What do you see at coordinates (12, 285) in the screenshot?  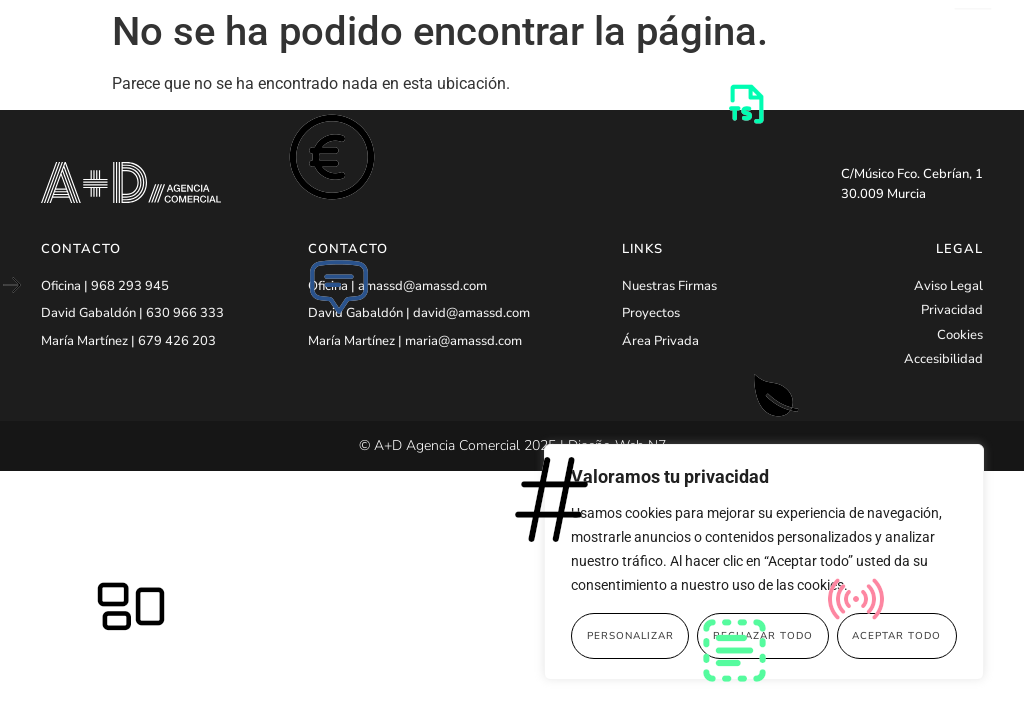 I see `navigate to the next item or page` at bounding box center [12, 285].